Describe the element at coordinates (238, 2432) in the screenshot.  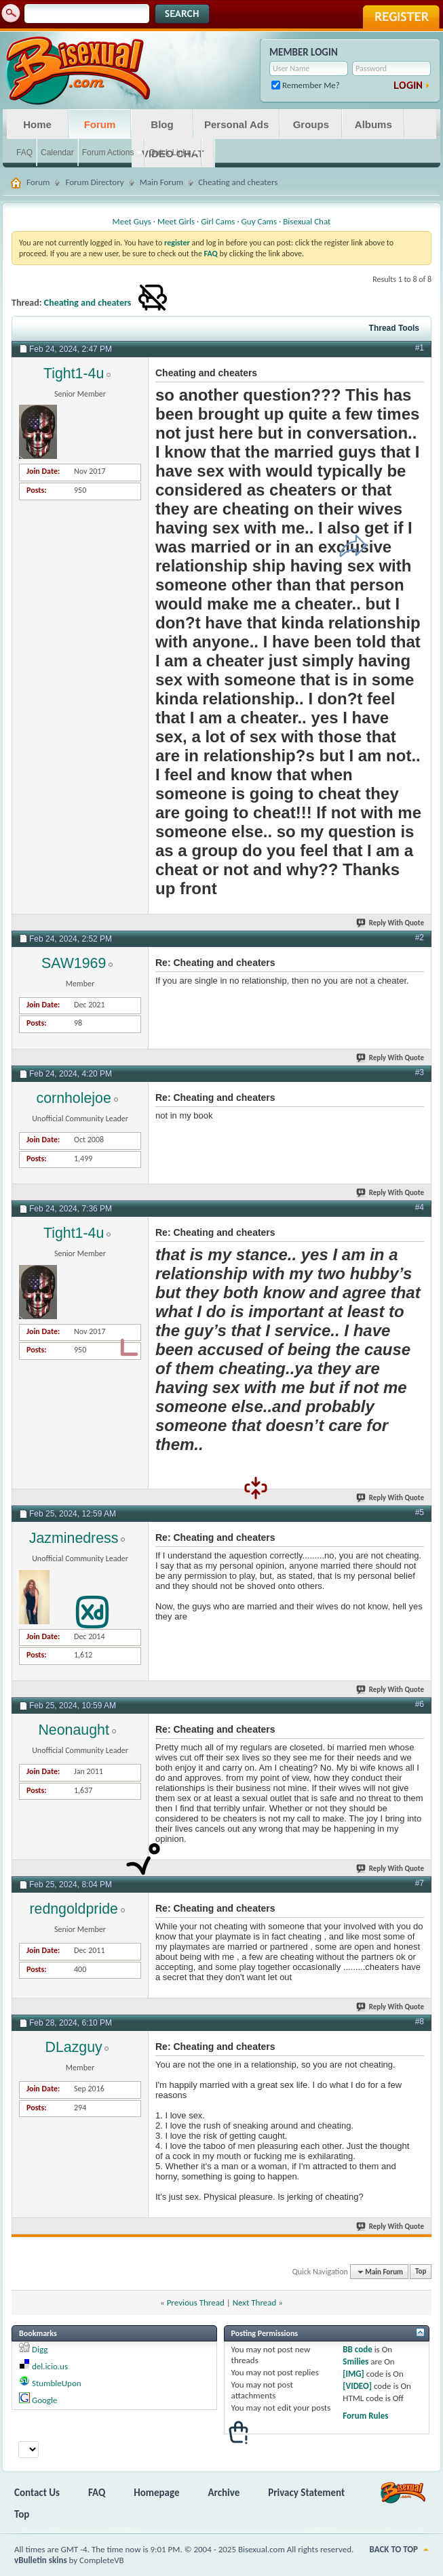
I see `shopping bag requires attention or action` at that location.